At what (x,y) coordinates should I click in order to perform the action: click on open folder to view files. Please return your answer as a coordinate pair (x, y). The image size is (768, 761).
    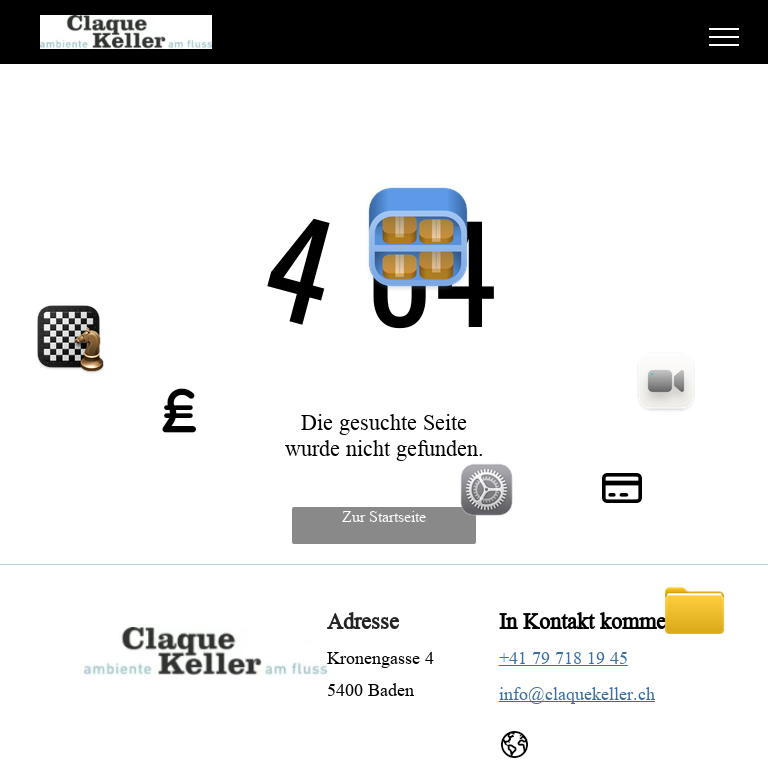
    Looking at the image, I should click on (694, 610).